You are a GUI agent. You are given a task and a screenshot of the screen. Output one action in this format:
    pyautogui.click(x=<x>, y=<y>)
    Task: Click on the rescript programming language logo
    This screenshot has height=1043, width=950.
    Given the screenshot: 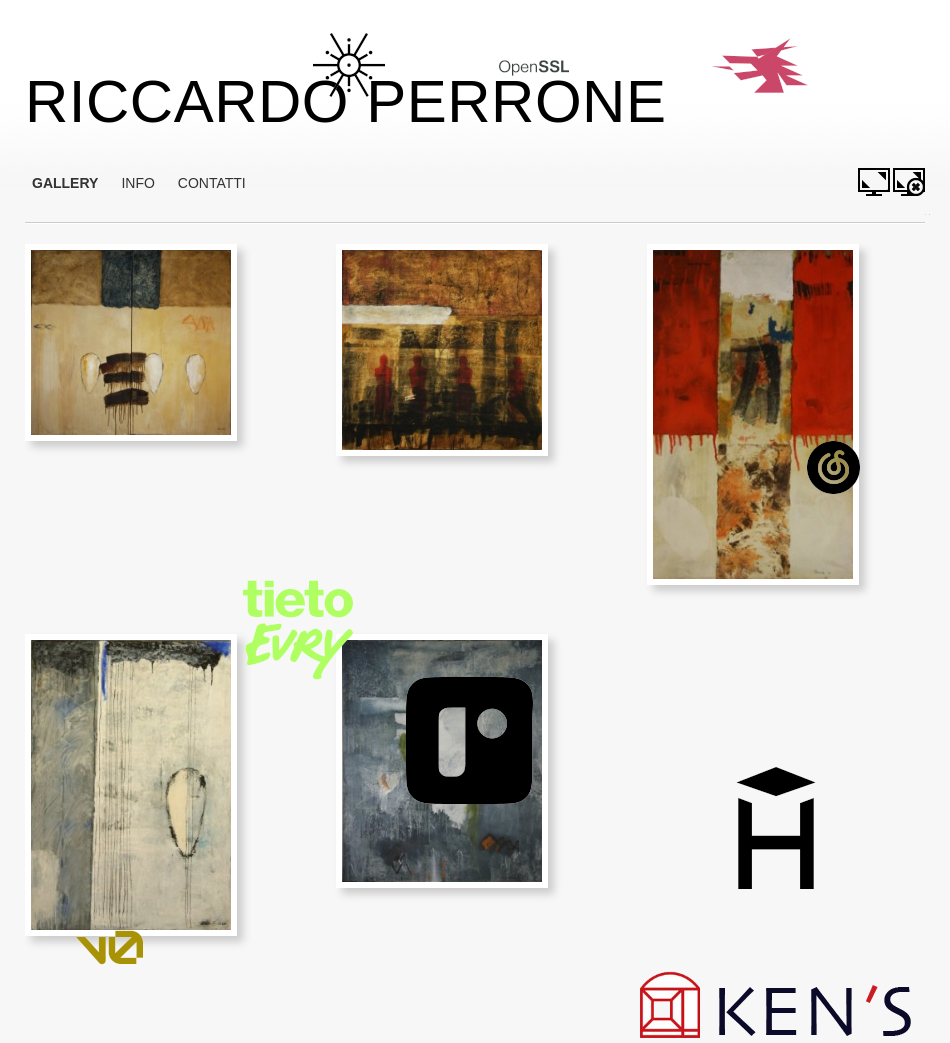 What is the action you would take?
    pyautogui.click(x=469, y=740)
    